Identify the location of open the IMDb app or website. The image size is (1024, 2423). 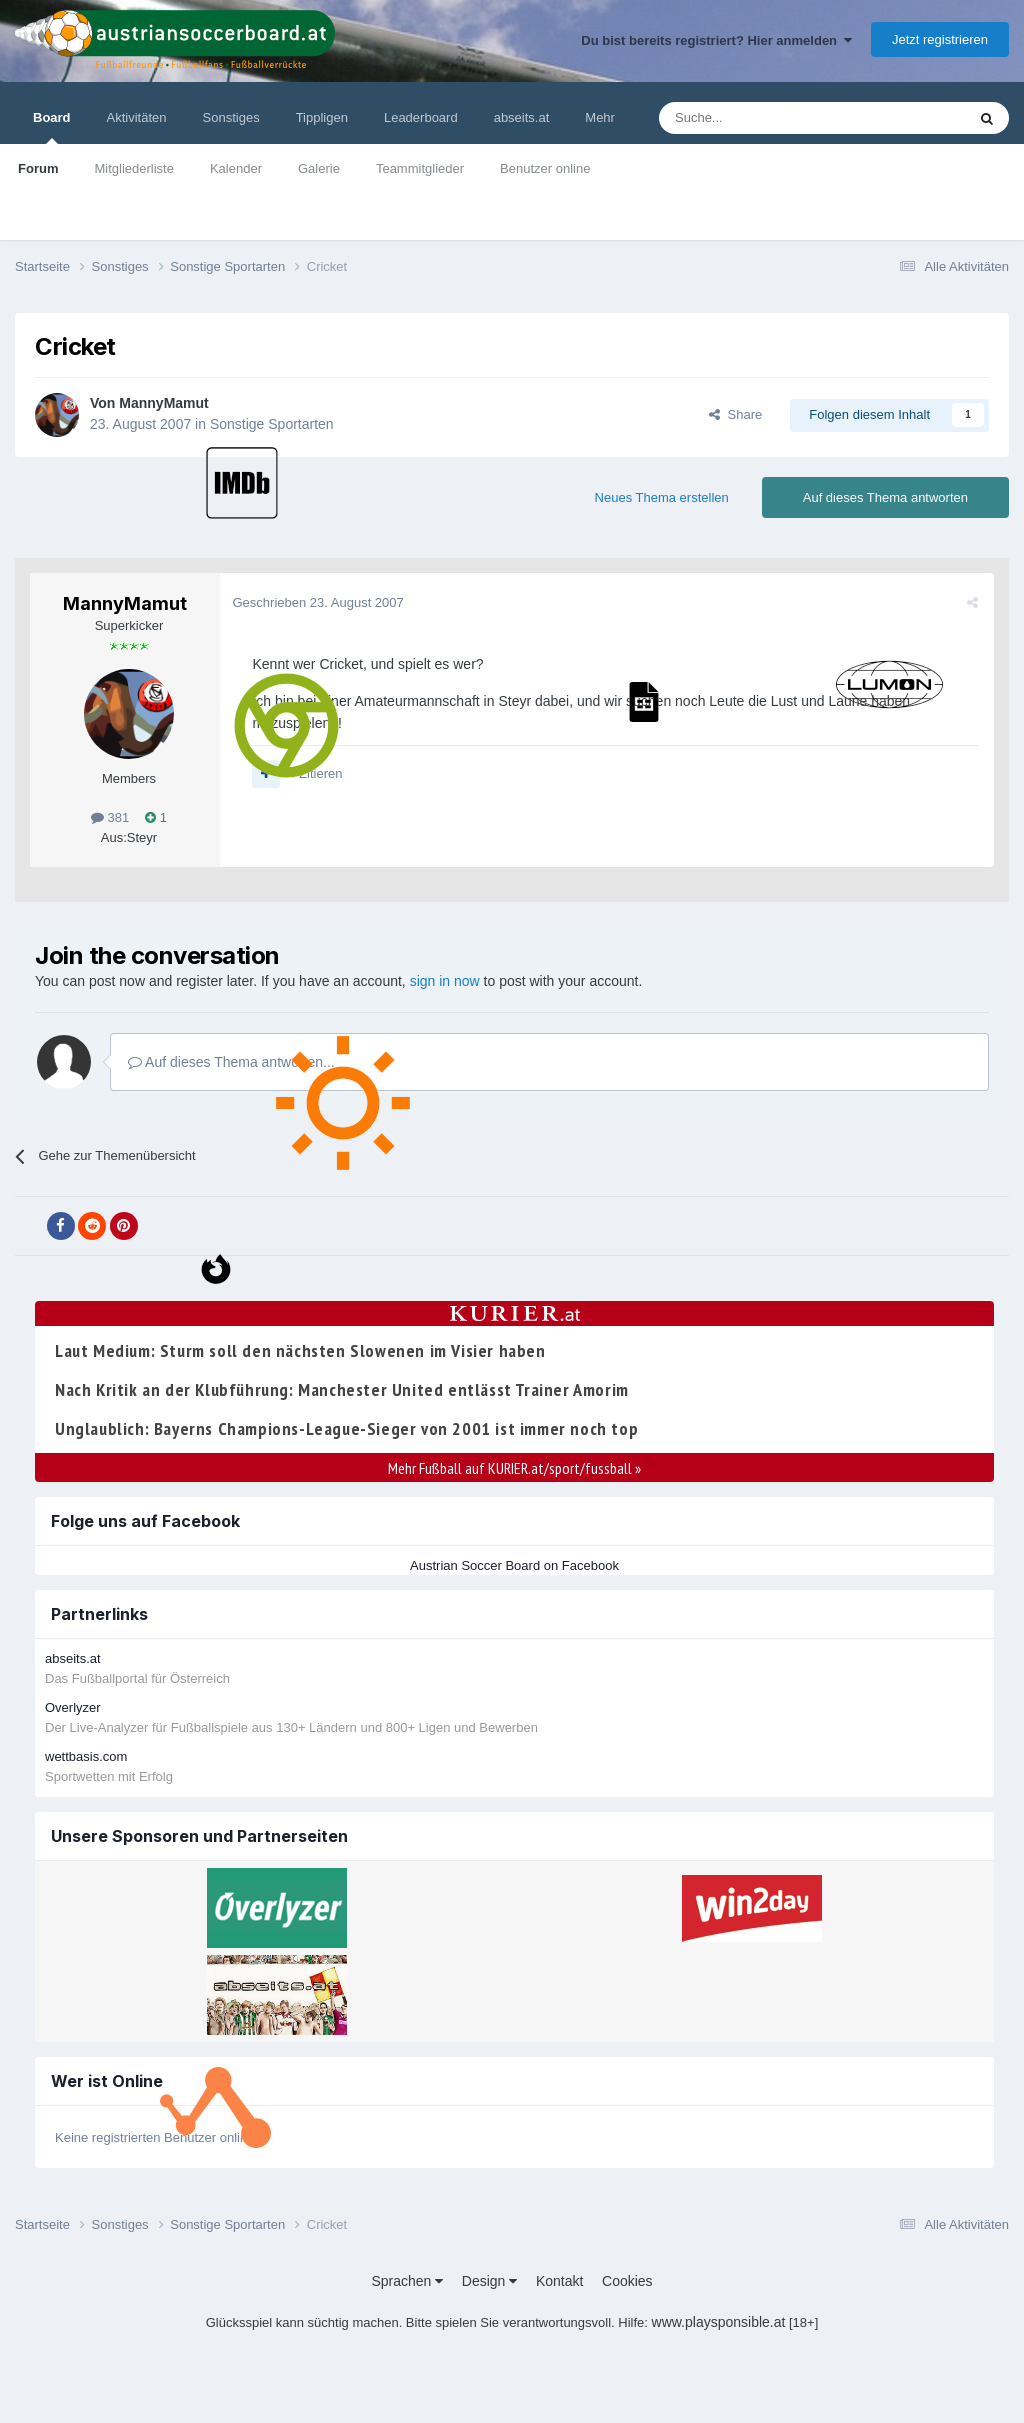
(242, 483).